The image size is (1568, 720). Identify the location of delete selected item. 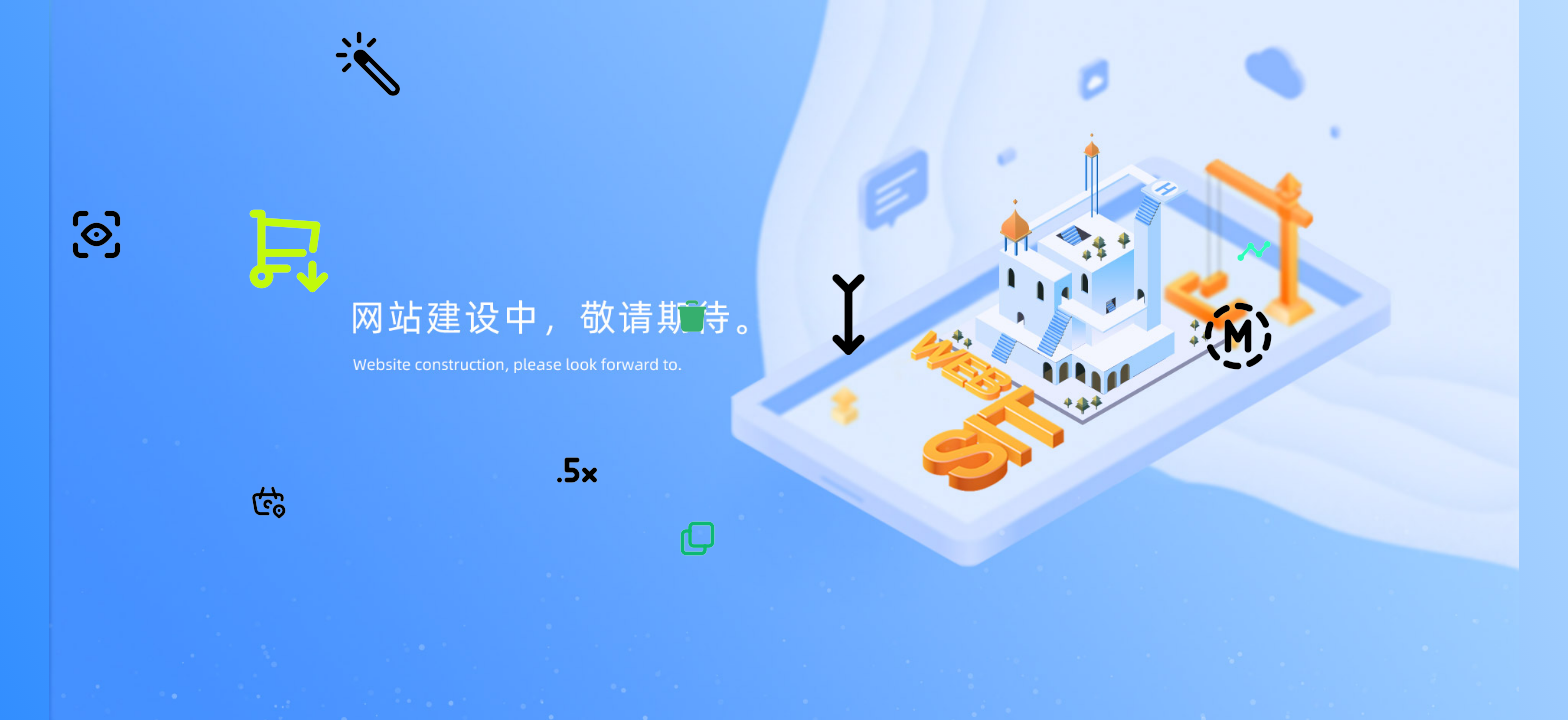
(692, 316).